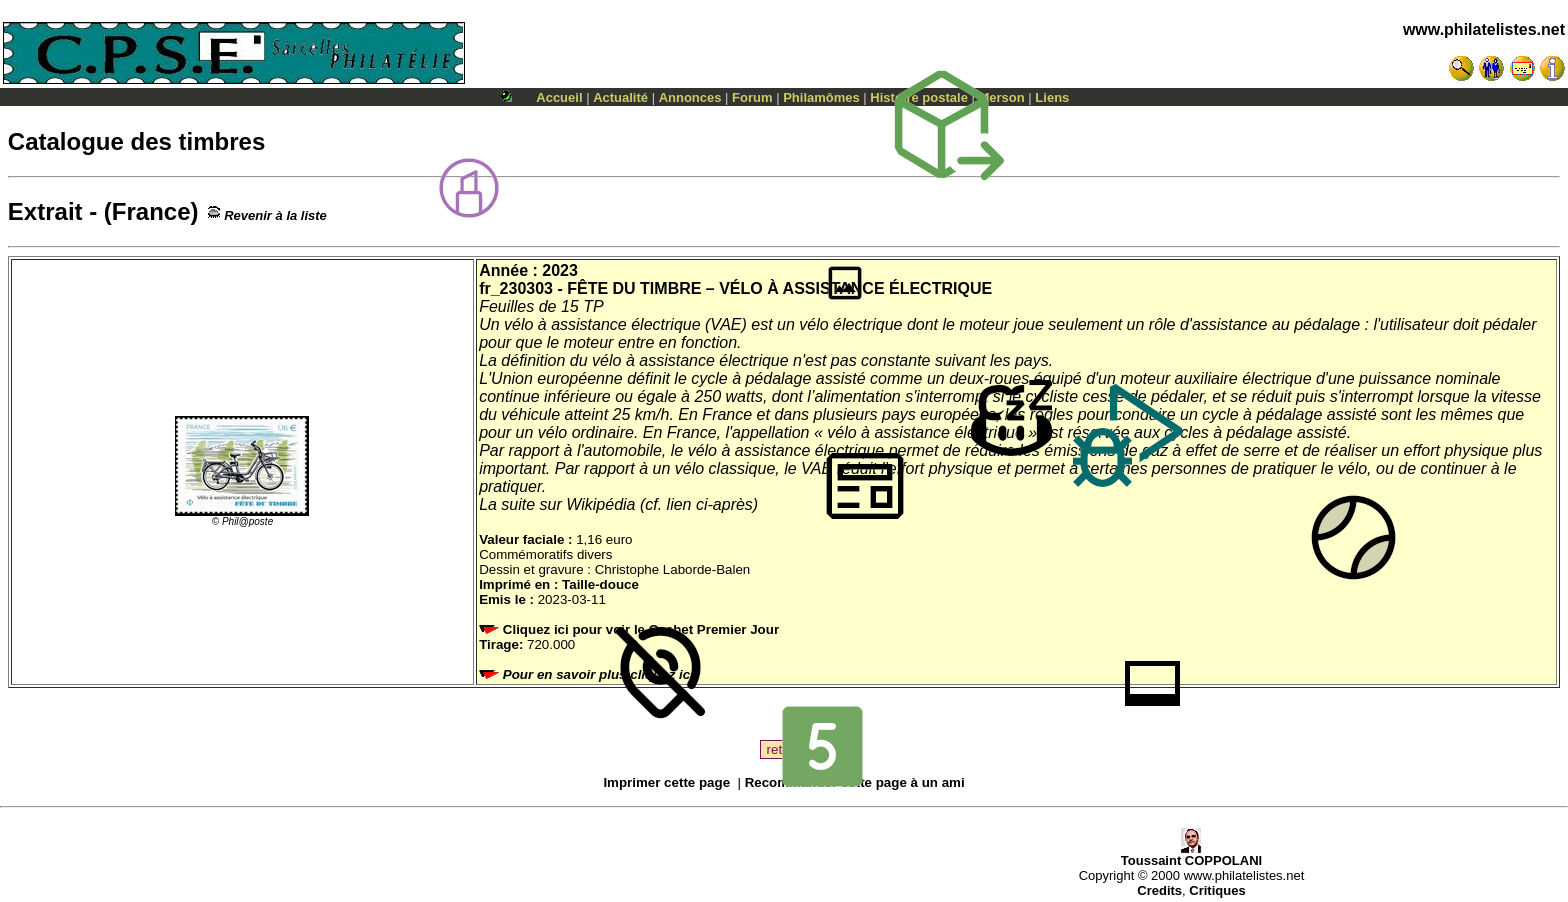 The image size is (1568, 902). I want to click on access tennis or sports-related content, so click(1353, 537).